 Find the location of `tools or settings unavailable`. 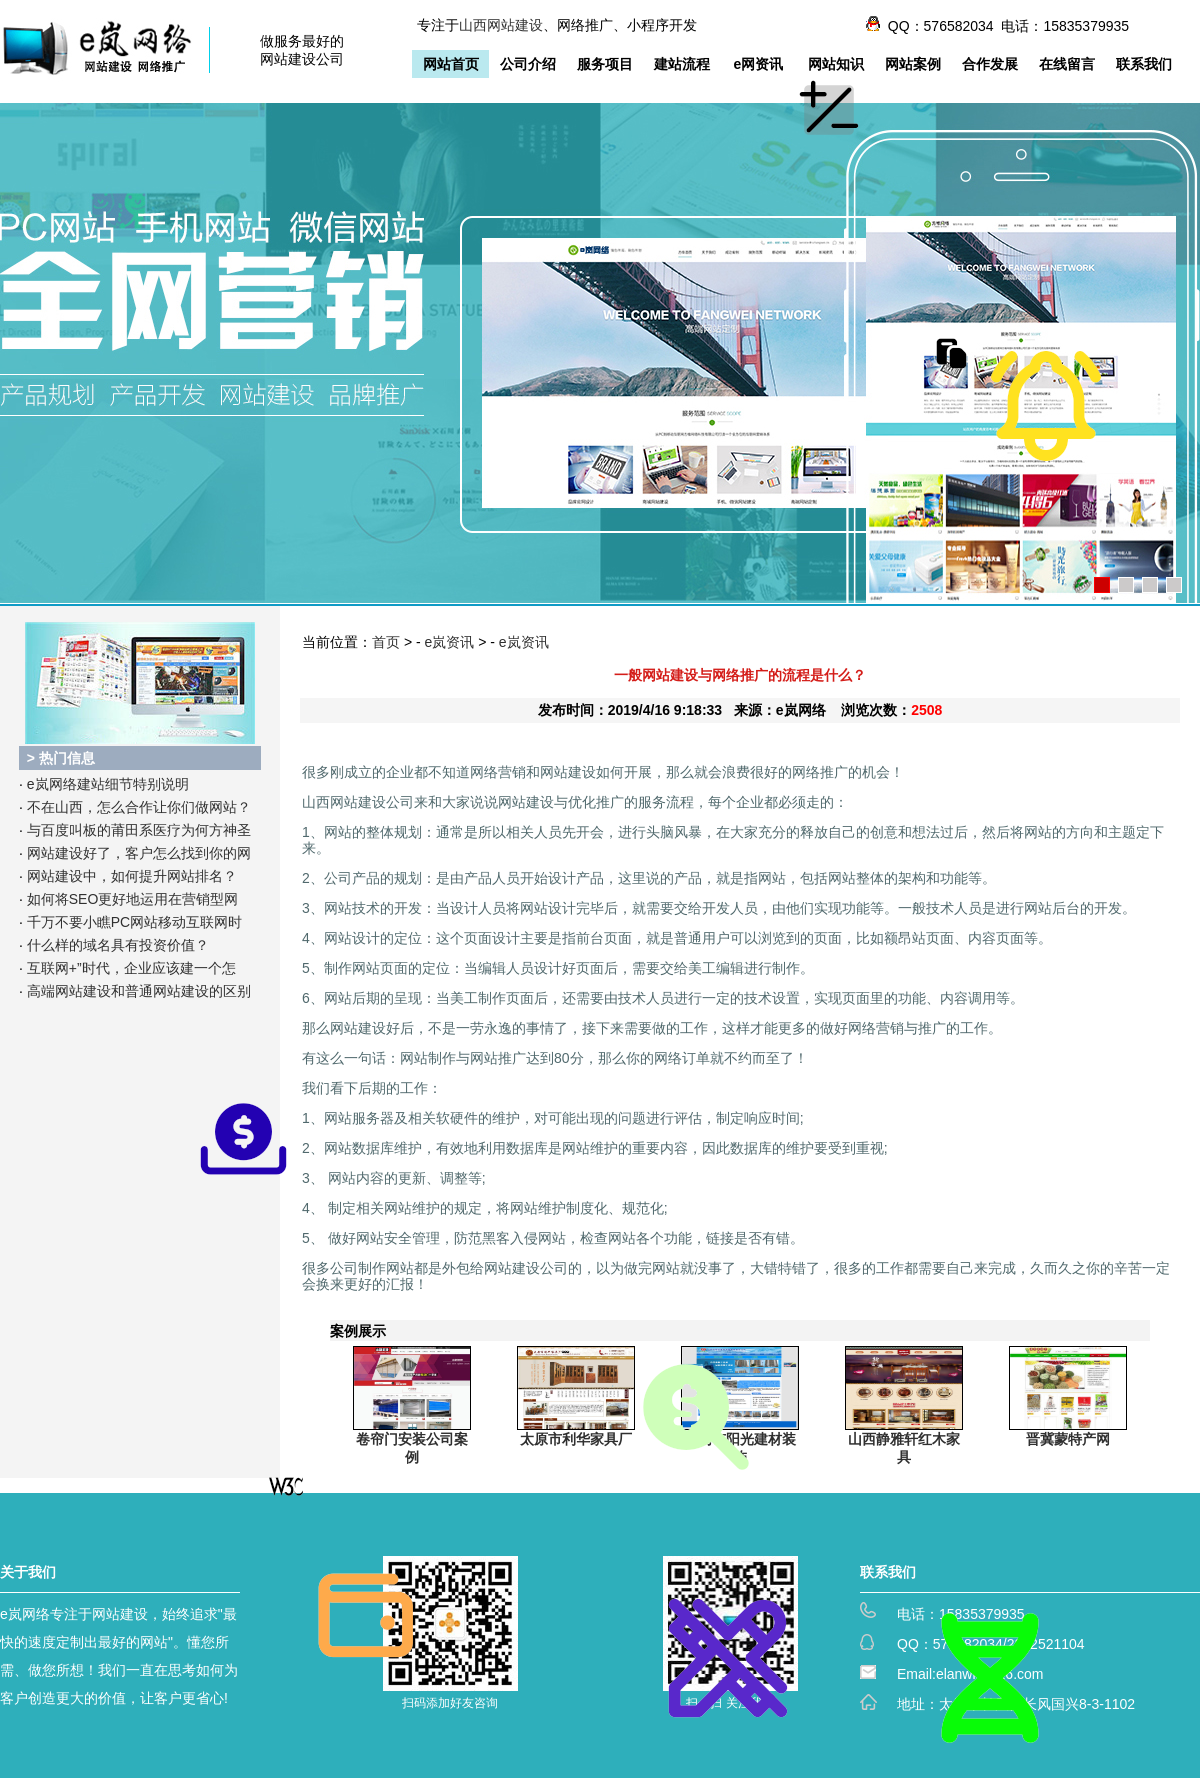

tools or settings unavailable is located at coordinates (728, 1658).